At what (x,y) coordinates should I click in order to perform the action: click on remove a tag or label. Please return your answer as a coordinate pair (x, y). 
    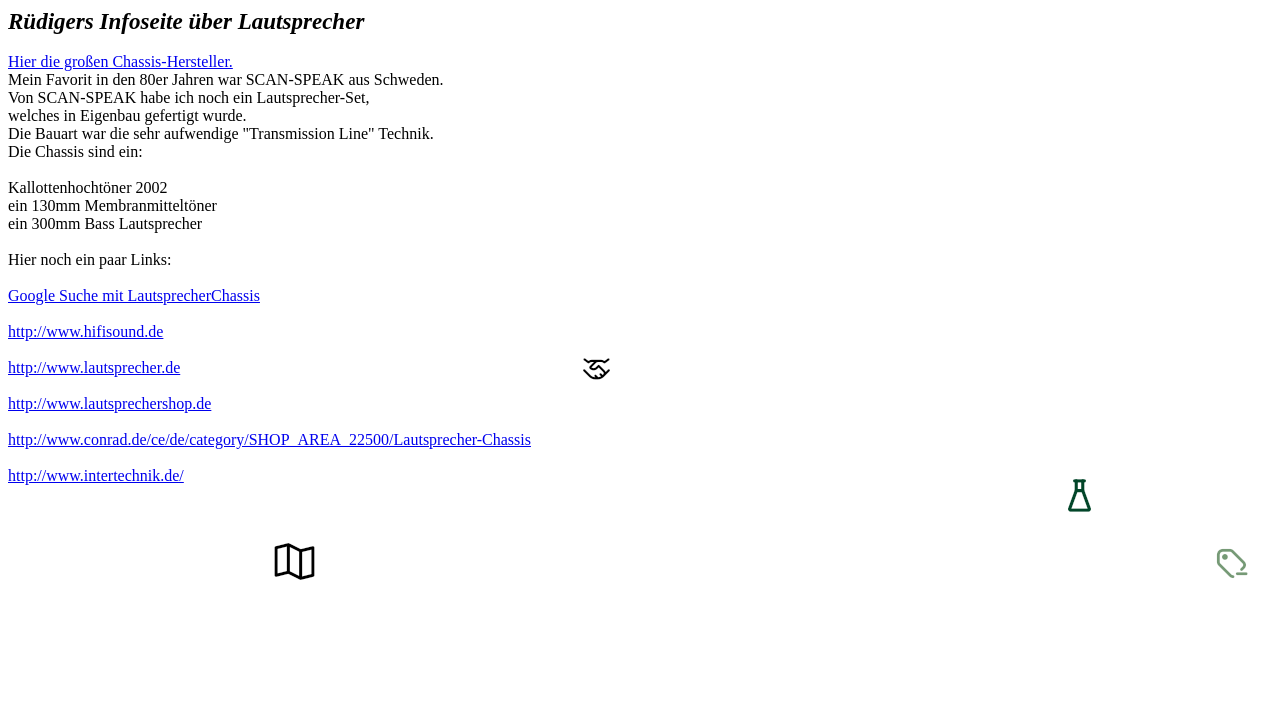
    Looking at the image, I should click on (1231, 563).